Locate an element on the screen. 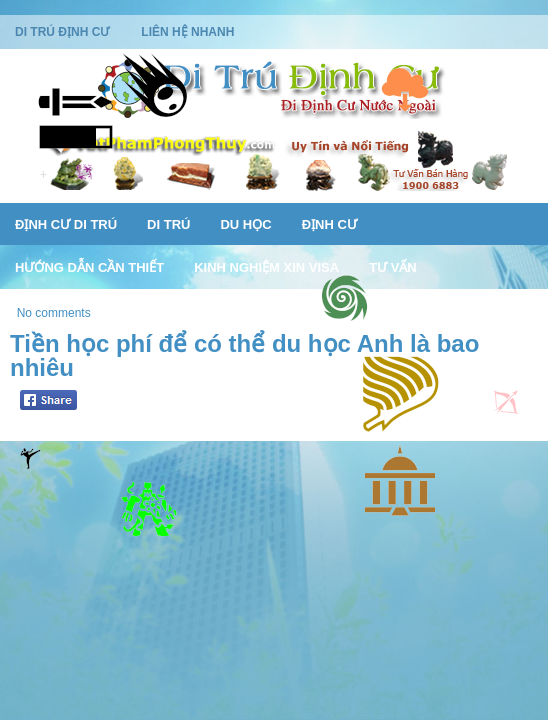 Image resolution: width=548 pixels, height=720 pixels. activate wave attack ability is located at coordinates (400, 394).